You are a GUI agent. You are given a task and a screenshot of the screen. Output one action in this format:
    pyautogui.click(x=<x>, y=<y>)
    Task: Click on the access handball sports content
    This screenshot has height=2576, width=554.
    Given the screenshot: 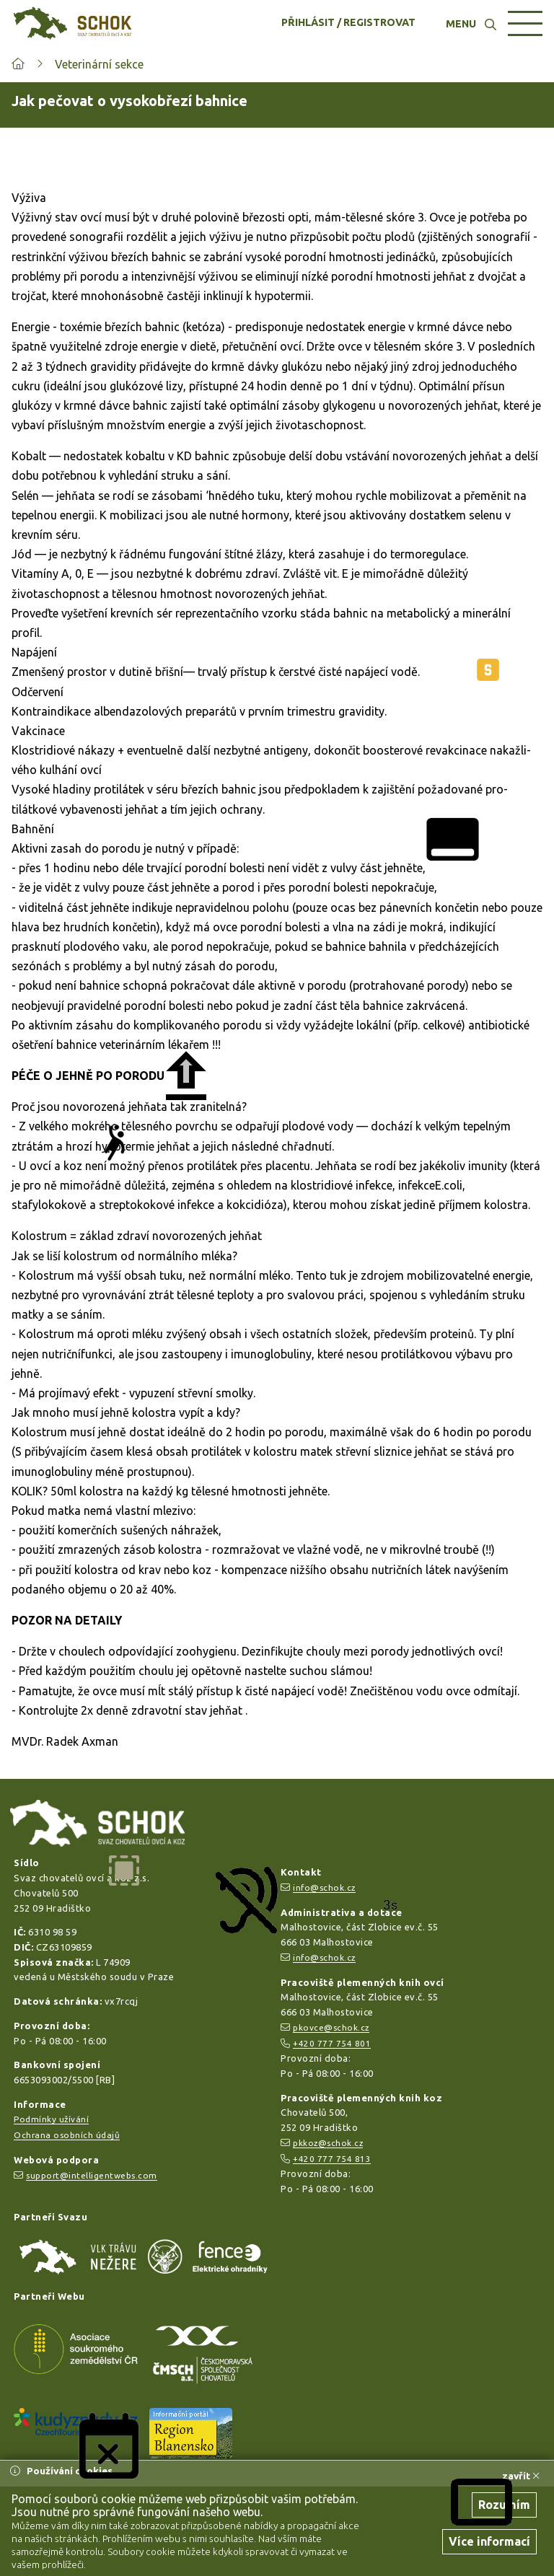 What is the action you would take?
    pyautogui.click(x=114, y=1142)
    